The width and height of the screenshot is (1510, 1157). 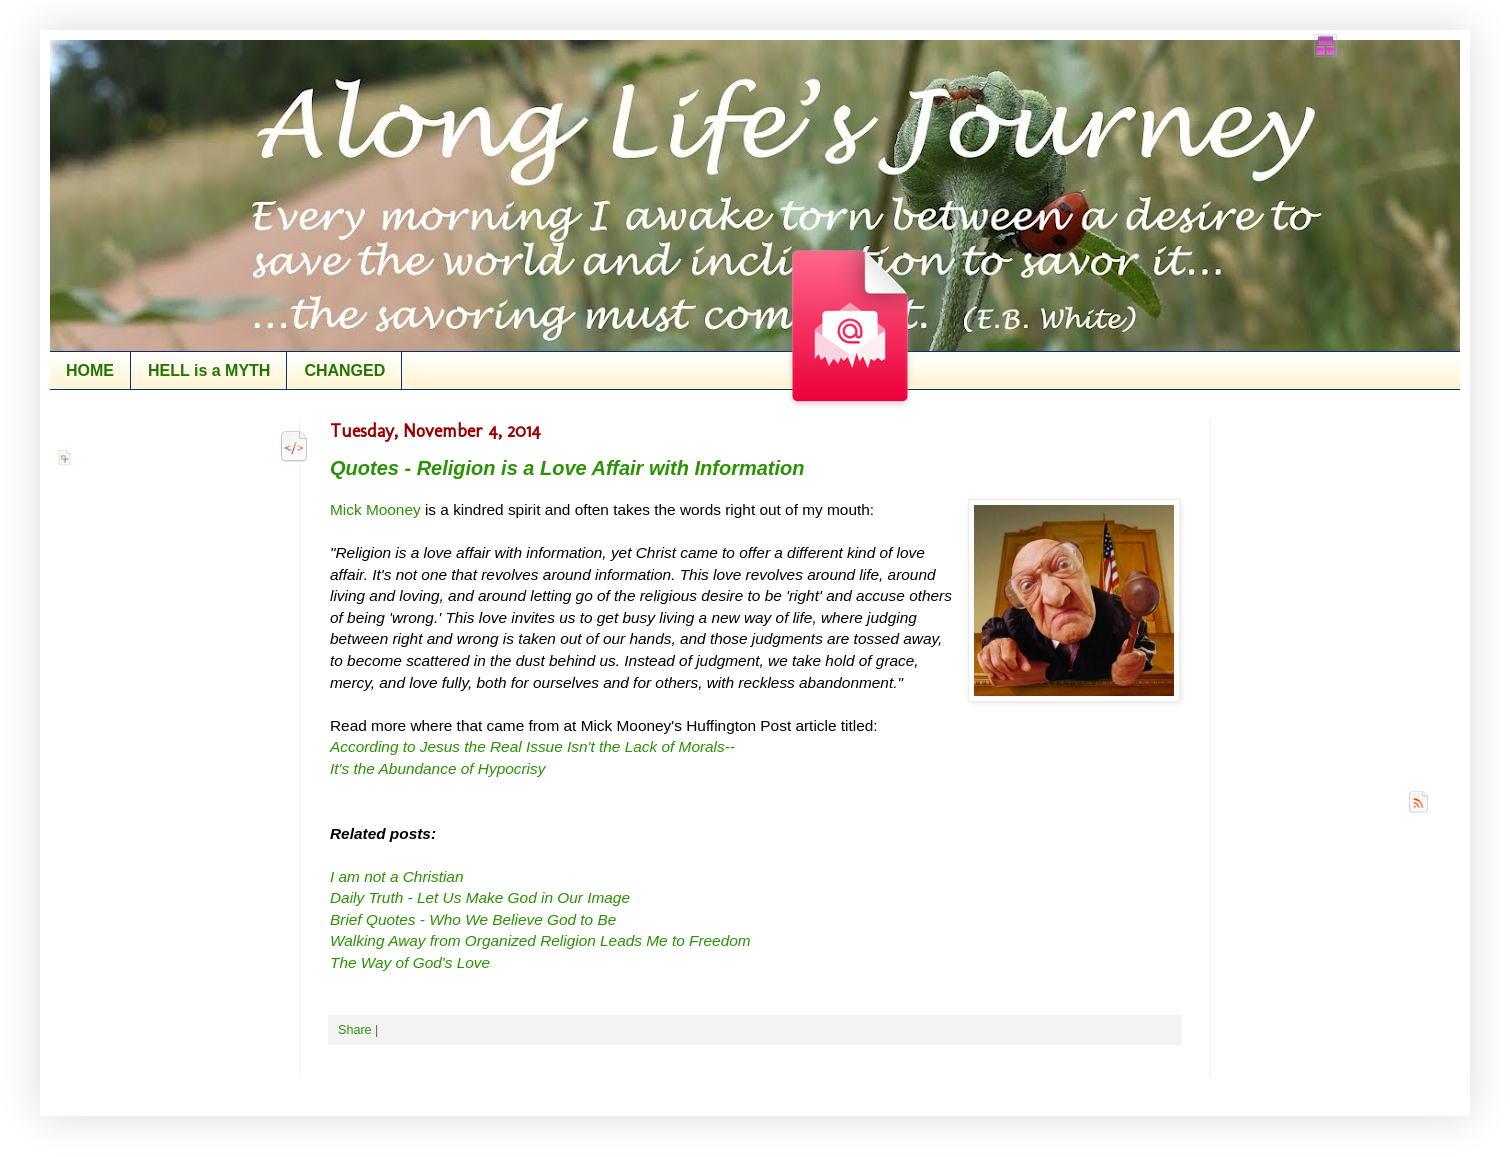 What do you see at coordinates (294, 446) in the screenshot?
I see `maven xml configuration file` at bounding box center [294, 446].